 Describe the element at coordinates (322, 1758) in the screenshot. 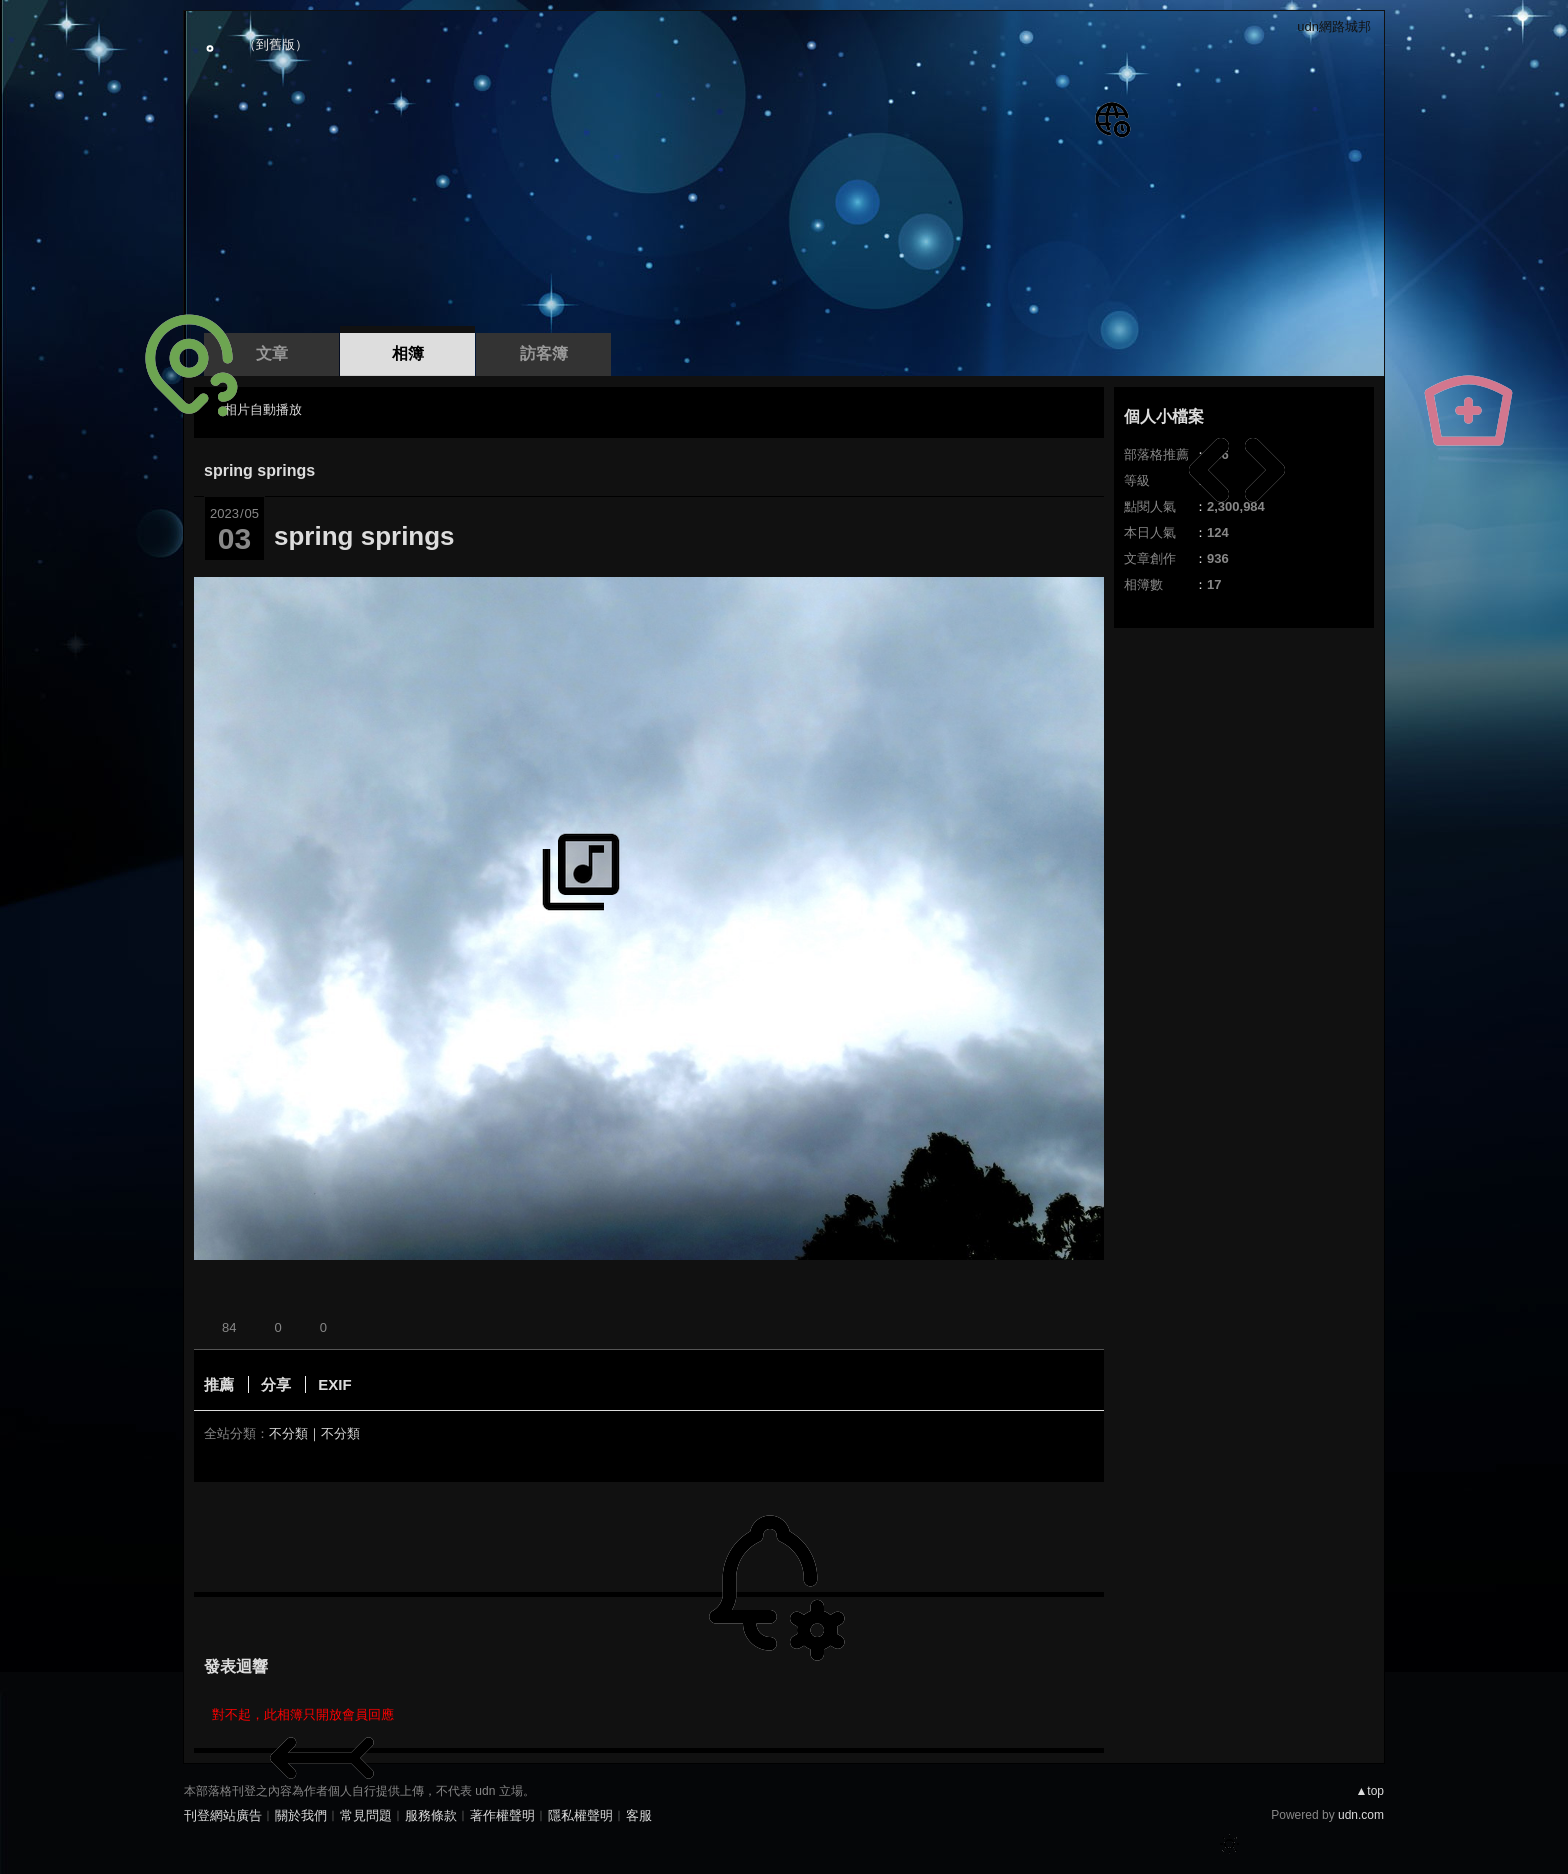

I see `go back to the previous screen` at that location.